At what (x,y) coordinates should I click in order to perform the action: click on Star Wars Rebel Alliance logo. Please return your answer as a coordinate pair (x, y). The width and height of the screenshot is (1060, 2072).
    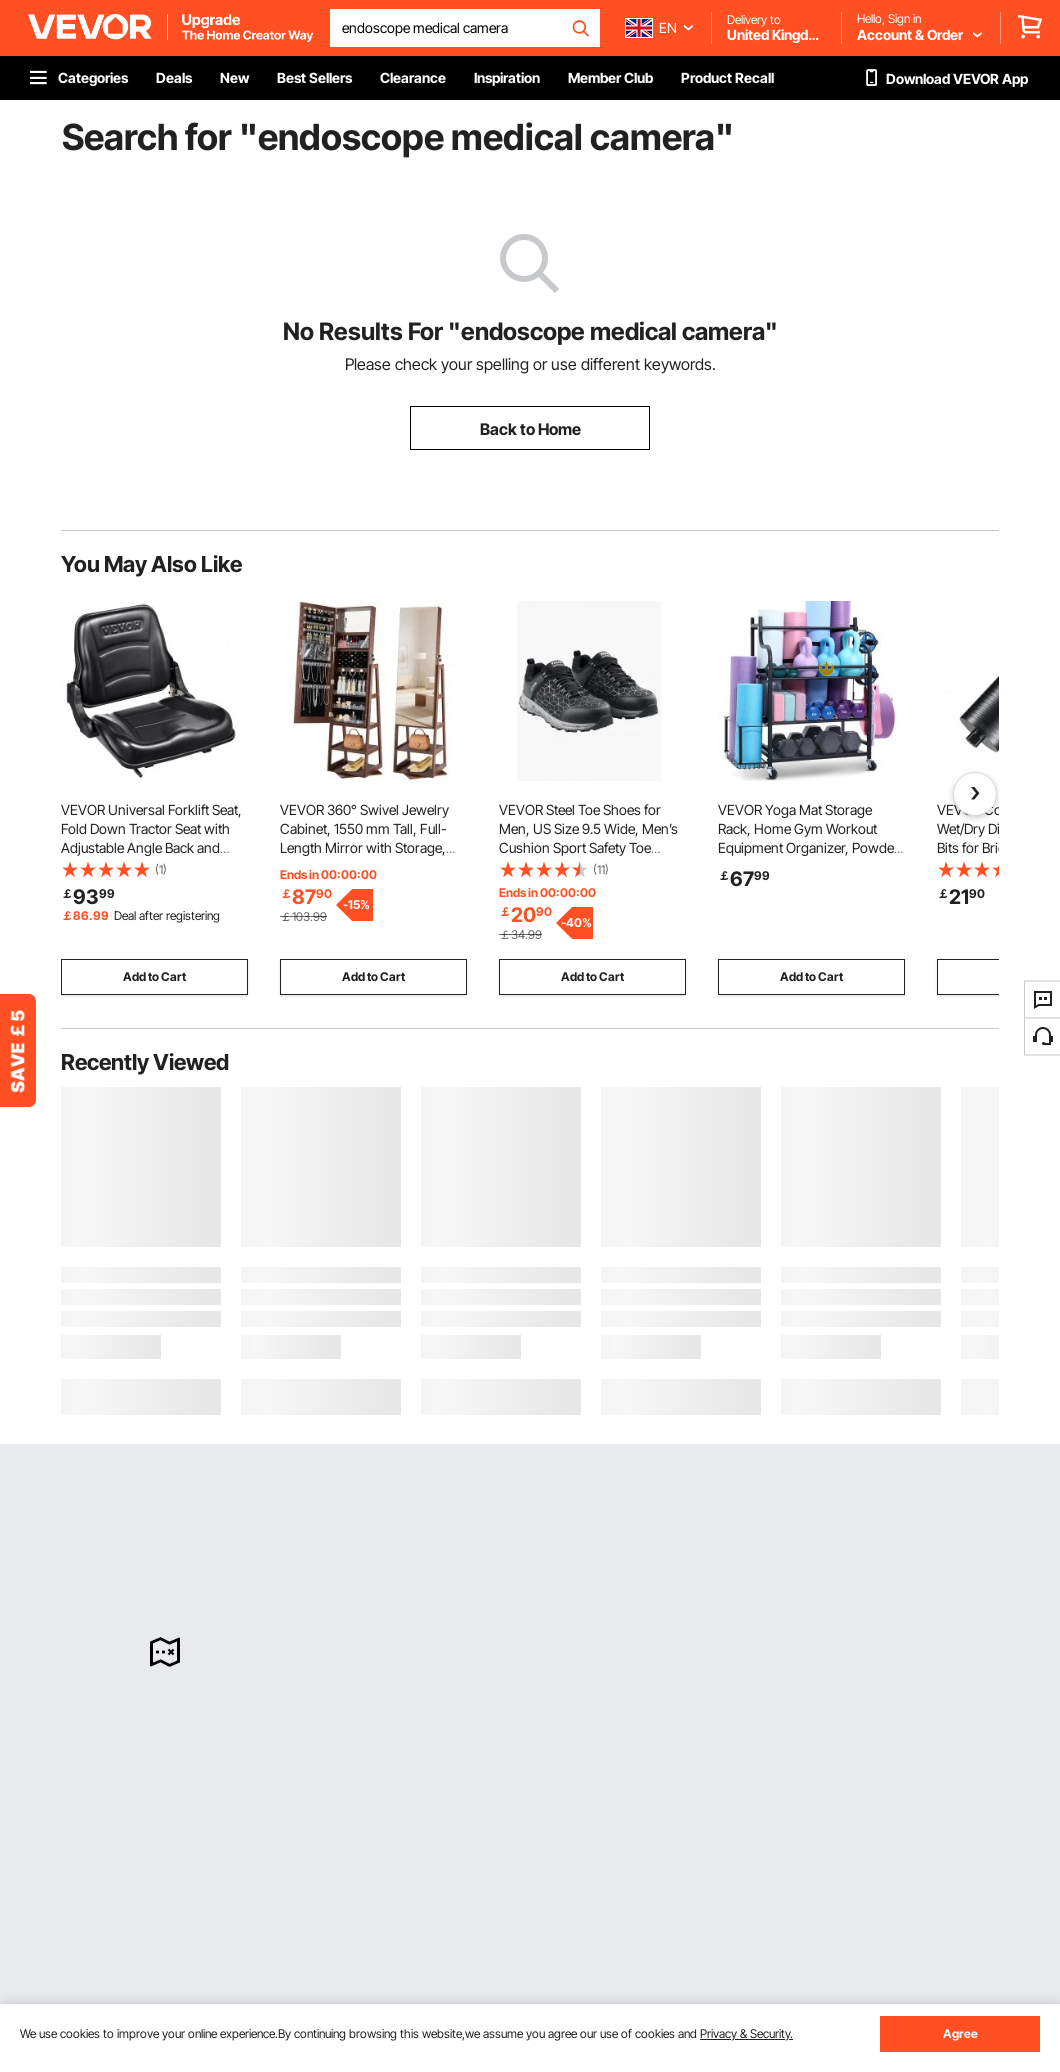
    Looking at the image, I should click on (826, 668).